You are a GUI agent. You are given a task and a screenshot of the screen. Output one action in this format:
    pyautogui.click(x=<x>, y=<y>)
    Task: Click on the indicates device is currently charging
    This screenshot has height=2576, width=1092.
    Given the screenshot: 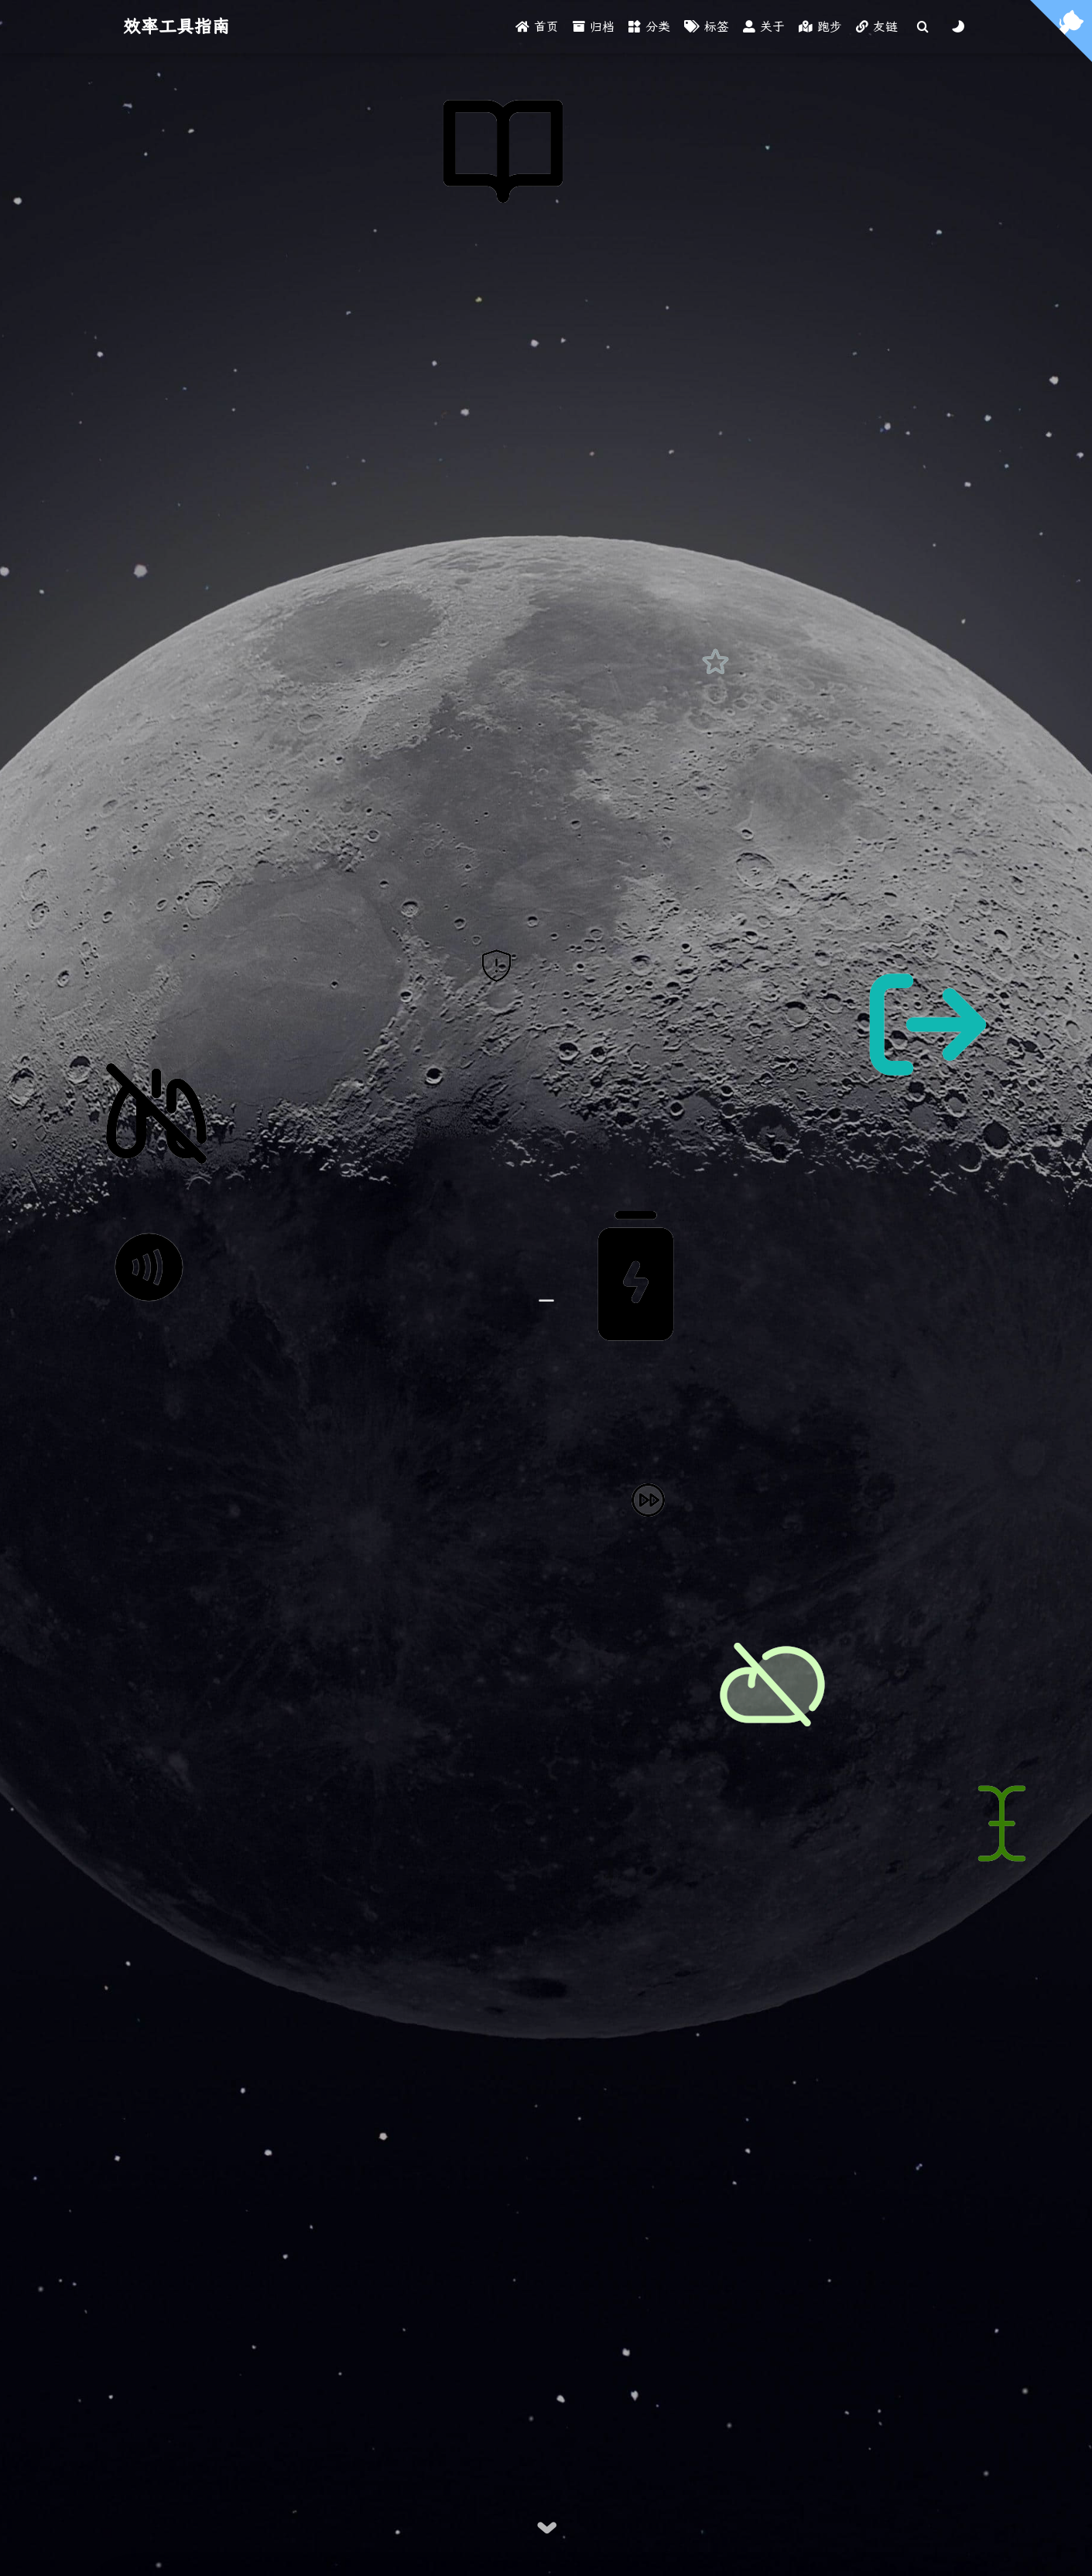 What is the action you would take?
    pyautogui.click(x=635, y=1278)
    